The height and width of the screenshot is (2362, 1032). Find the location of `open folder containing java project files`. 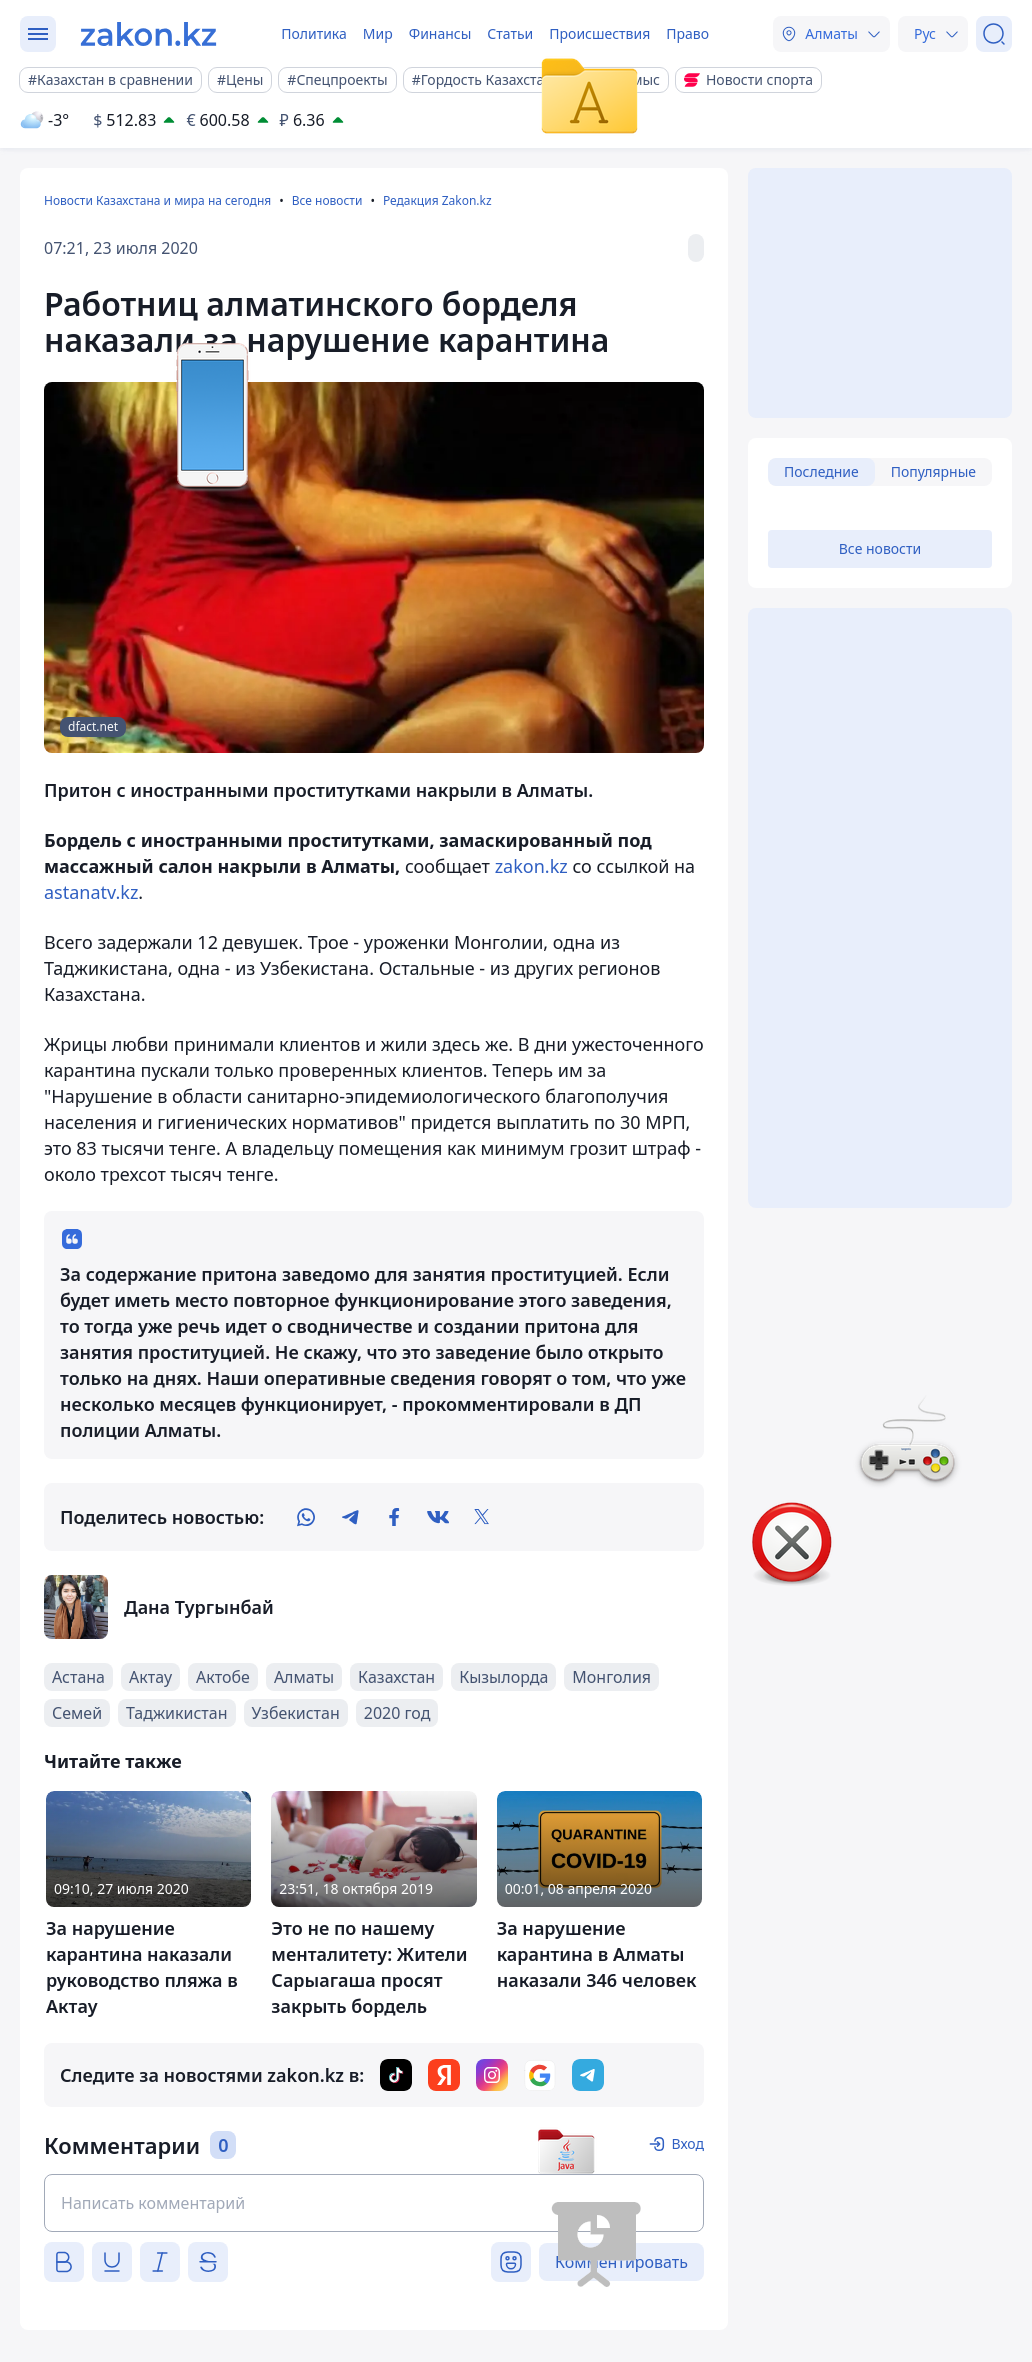

open folder containing java project files is located at coordinates (566, 2153).